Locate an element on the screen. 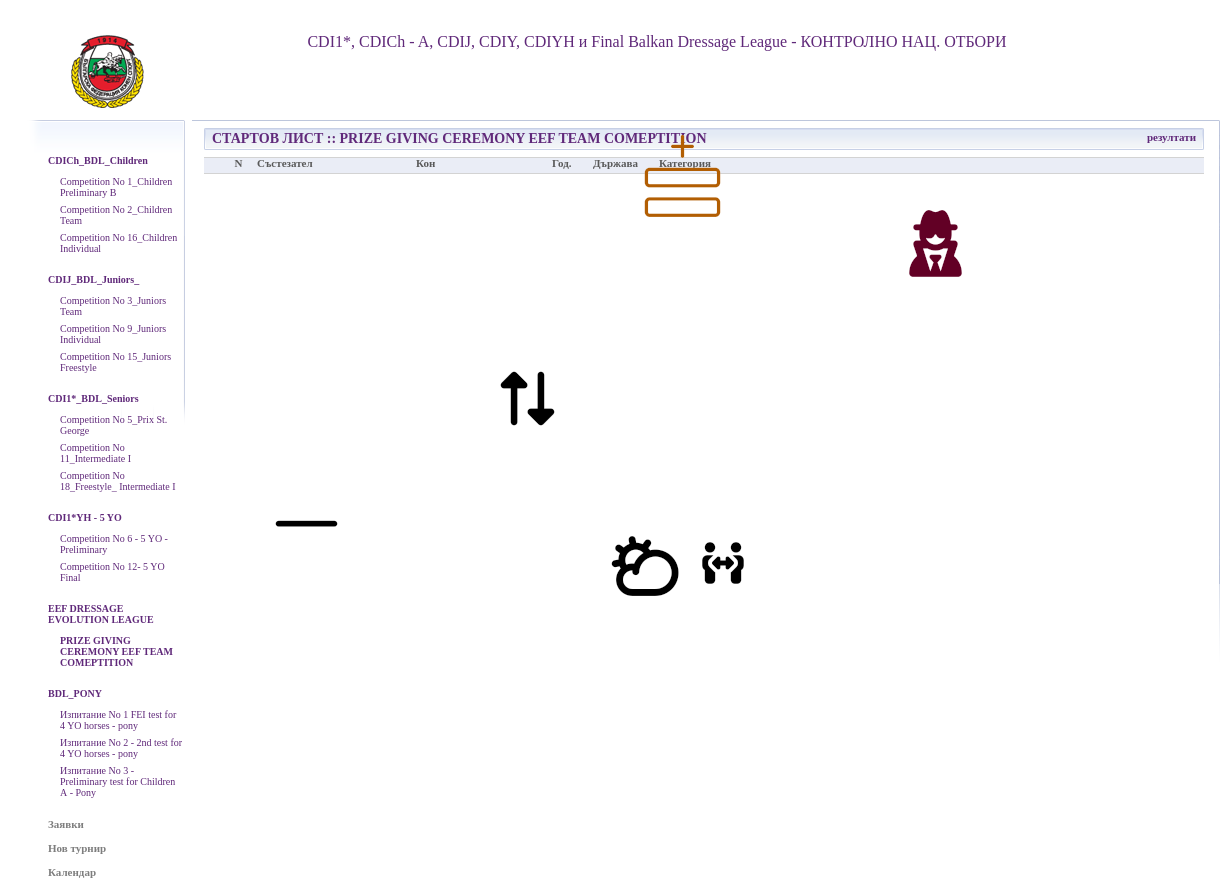 Image resolution: width=1220 pixels, height=890 pixels. view current weather conditions is located at coordinates (645, 567).